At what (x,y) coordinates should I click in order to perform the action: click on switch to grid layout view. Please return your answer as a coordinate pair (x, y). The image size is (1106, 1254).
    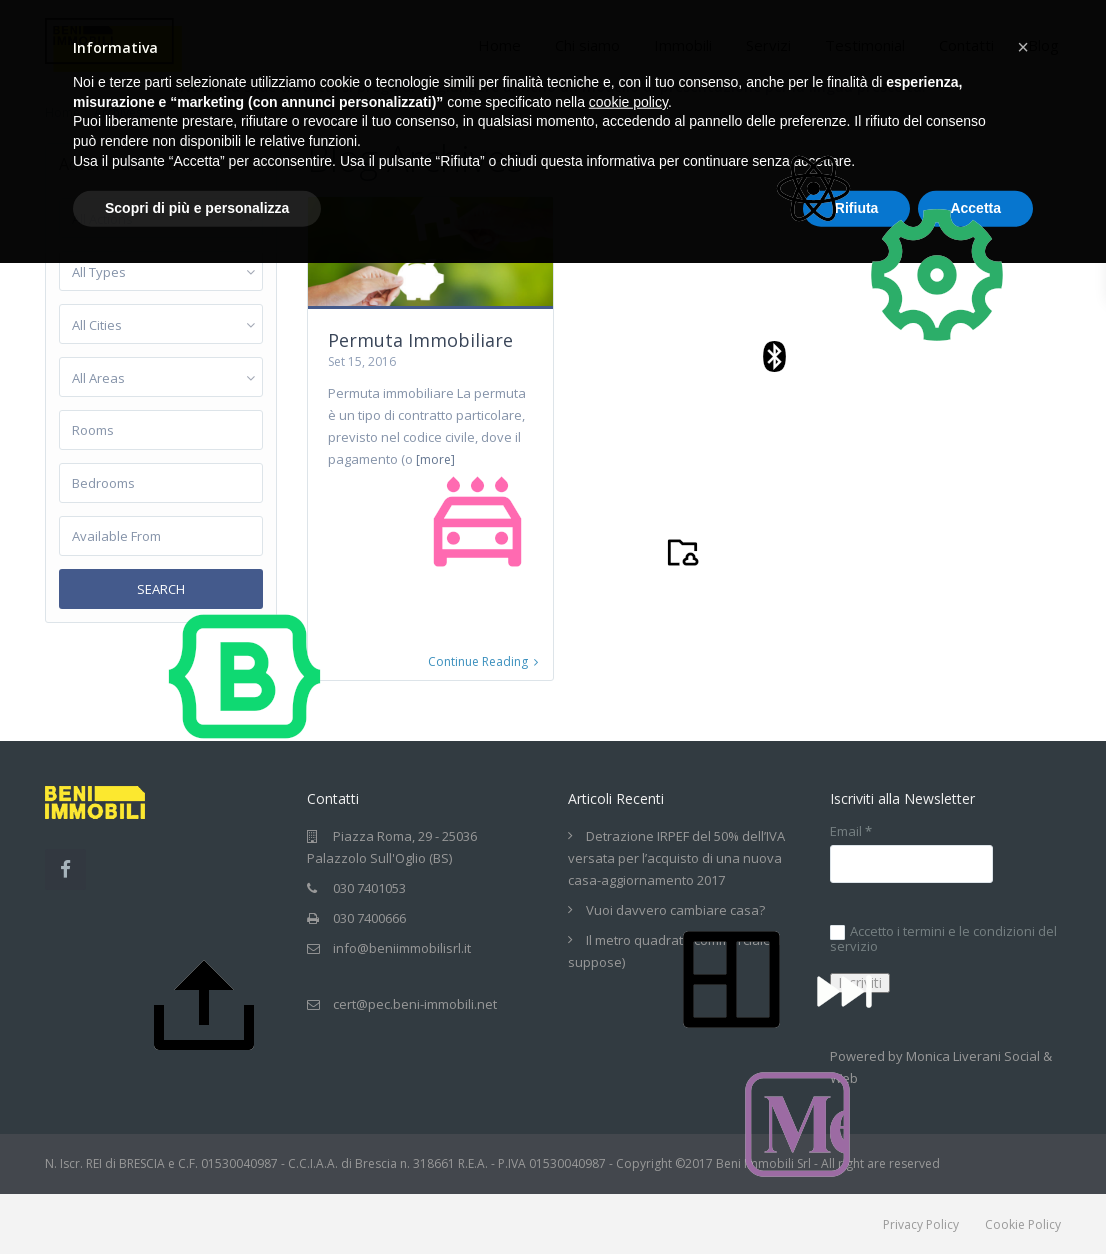
    Looking at the image, I should click on (731, 979).